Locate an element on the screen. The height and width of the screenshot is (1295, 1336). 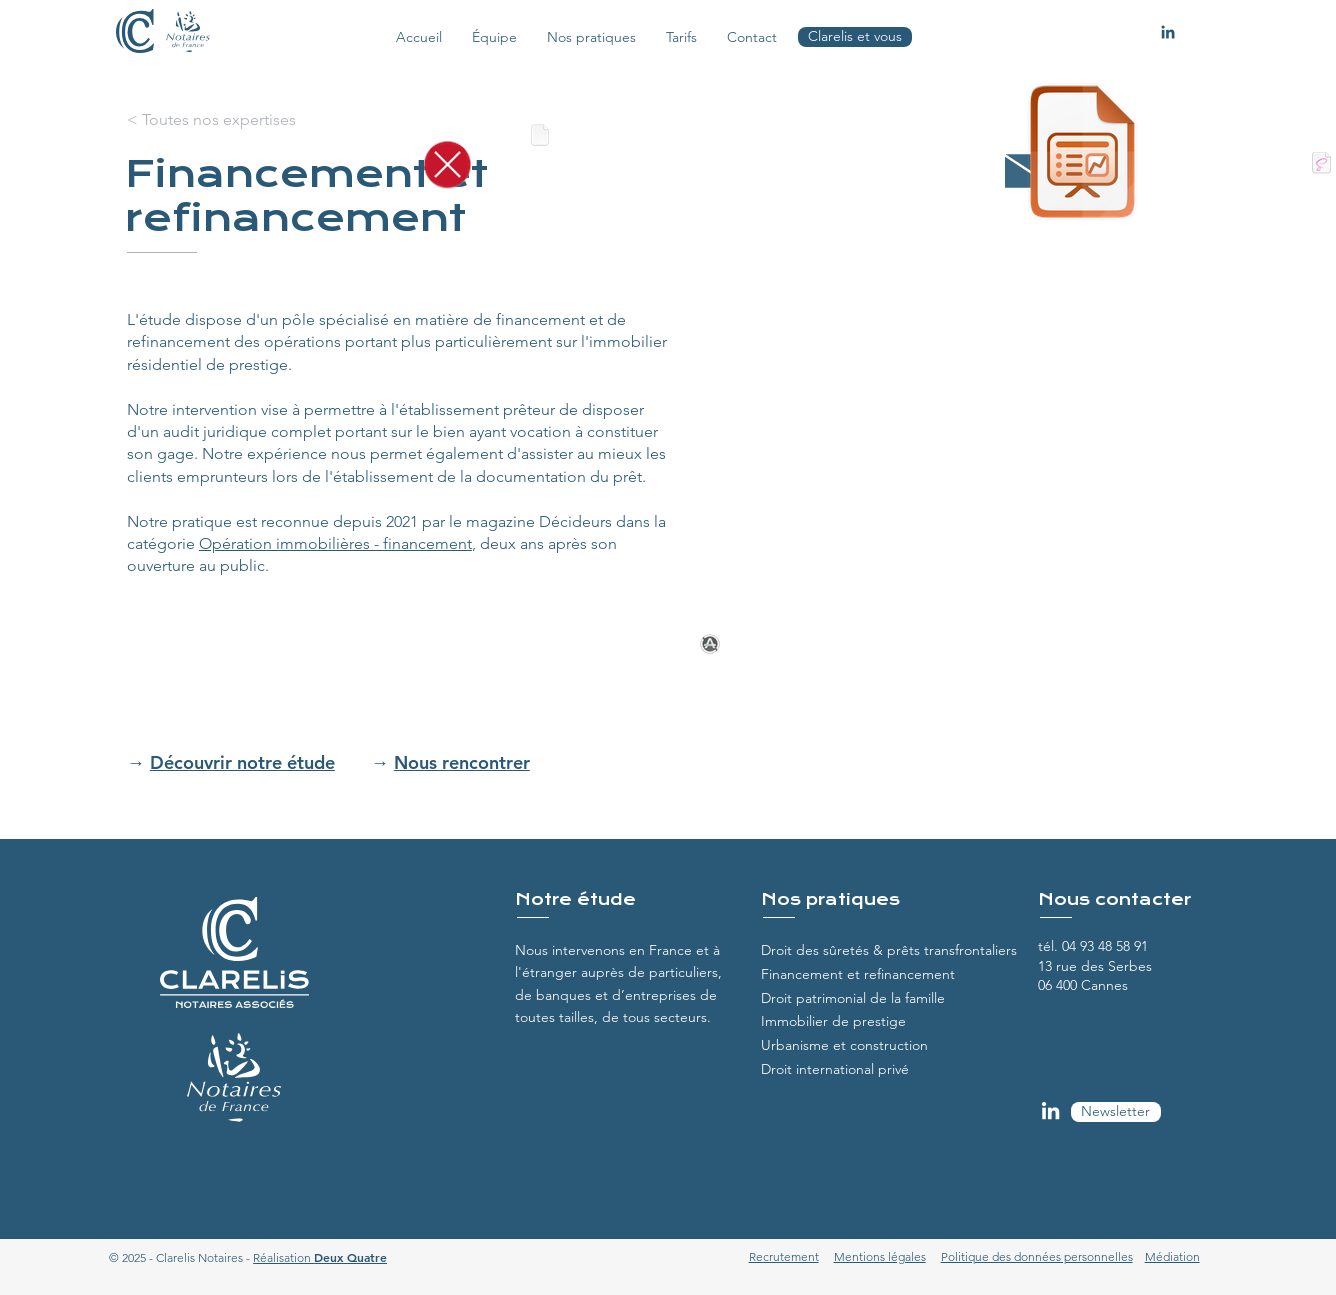
open the software update manager is located at coordinates (710, 644).